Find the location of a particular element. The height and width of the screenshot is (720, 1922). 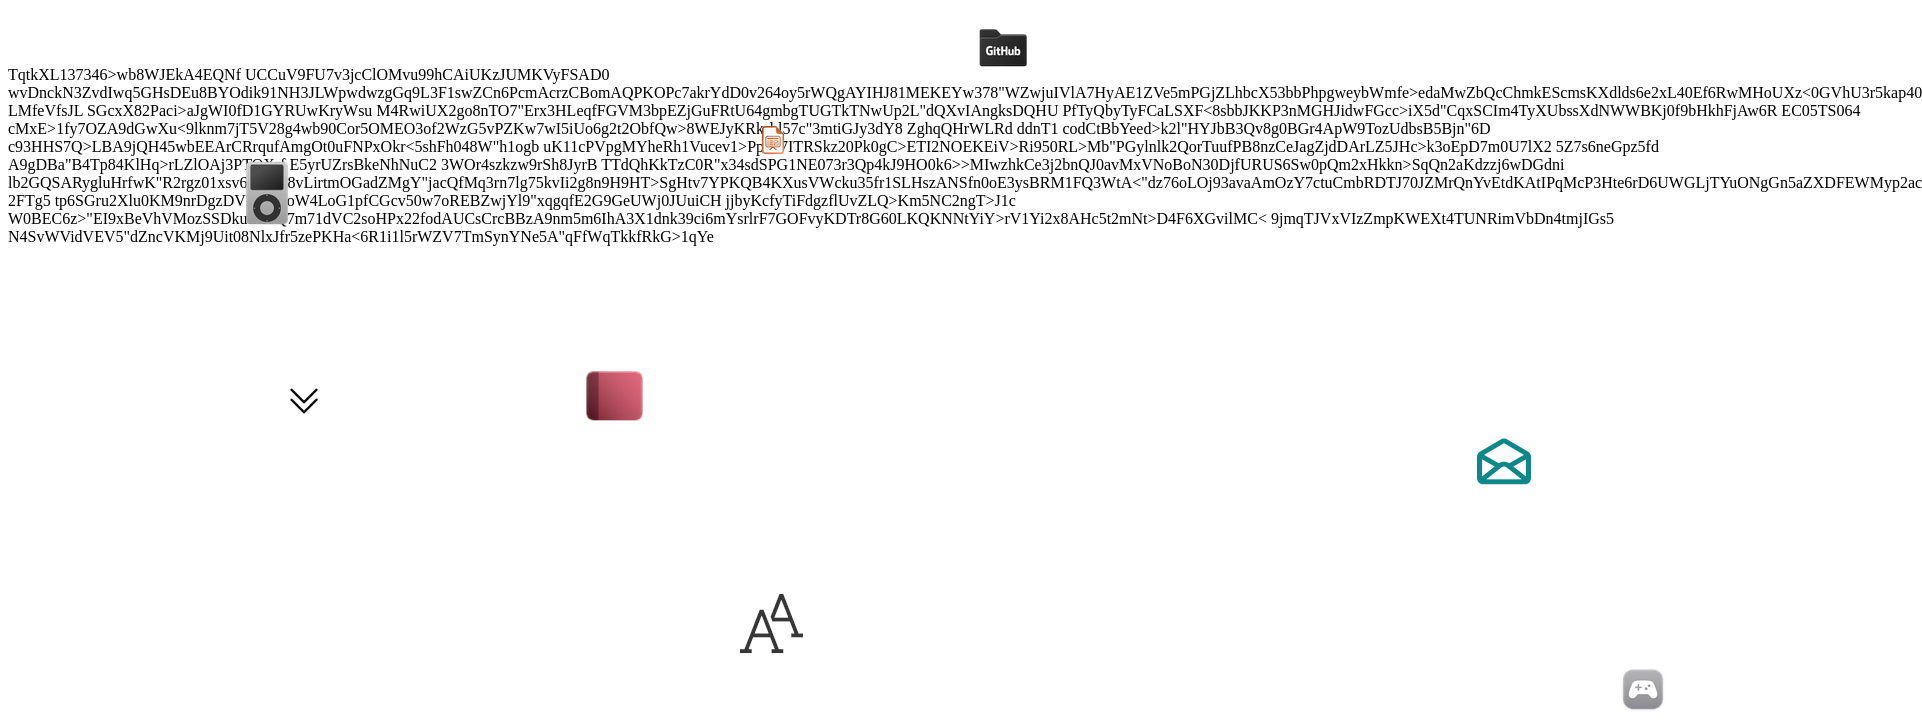

scroll down or view more content below is located at coordinates (304, 401).